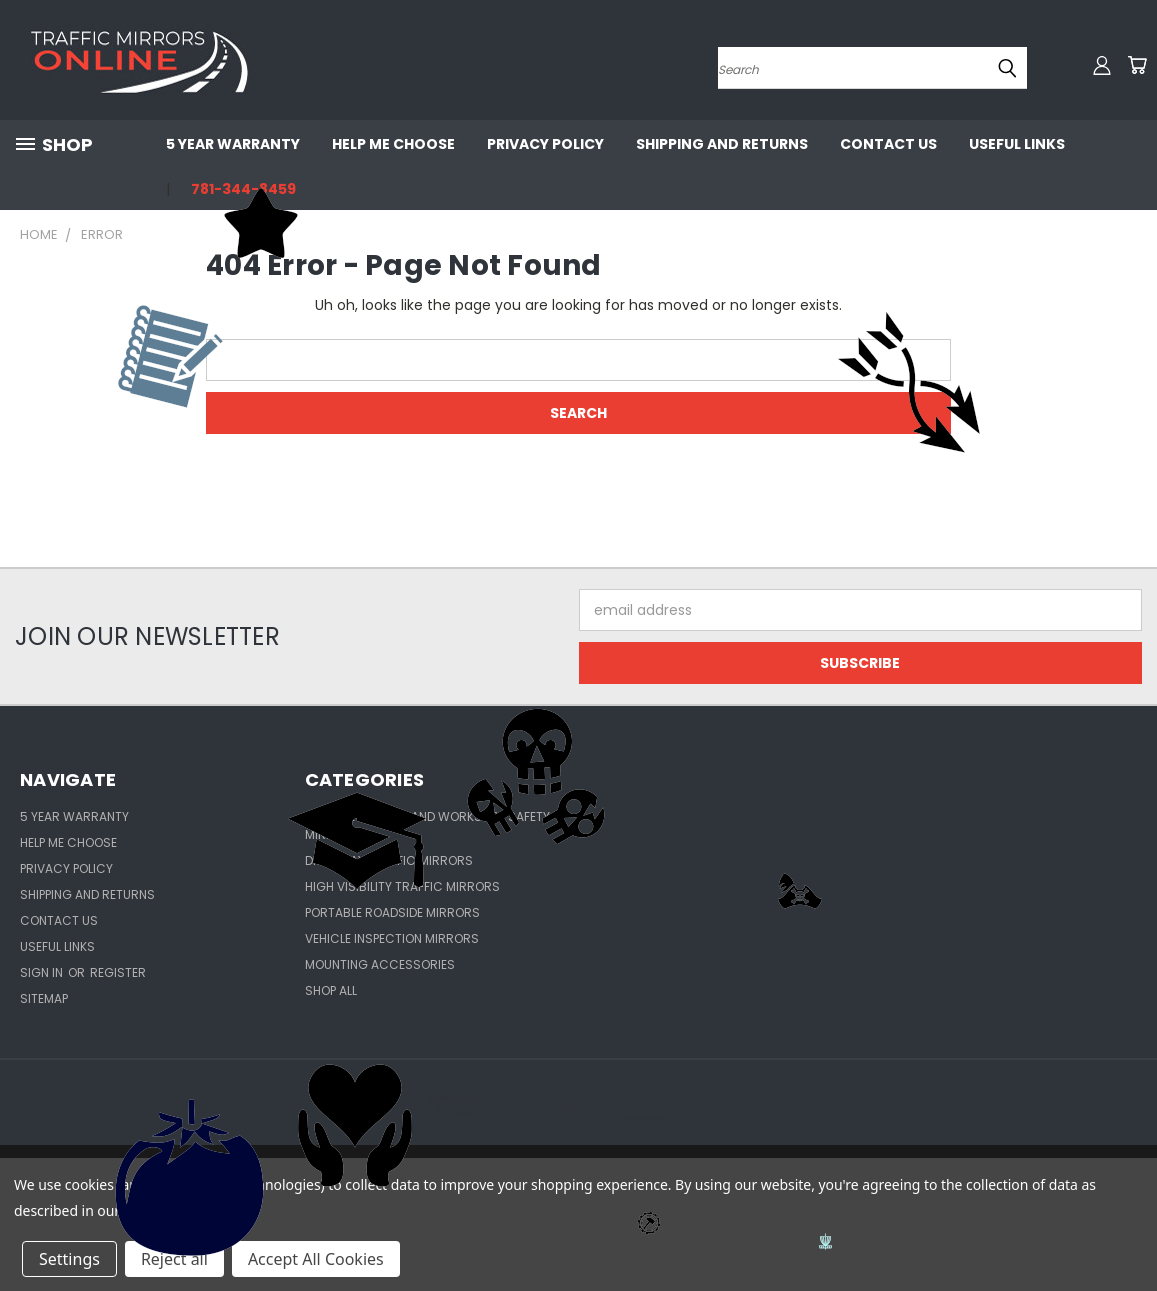 Image resolution: width=1157 pixels, height=1291 pixels. What do you see at coordinates (261, 223) in the screenshot?
I see `add item to favorites` at bounding box center [261, 223].